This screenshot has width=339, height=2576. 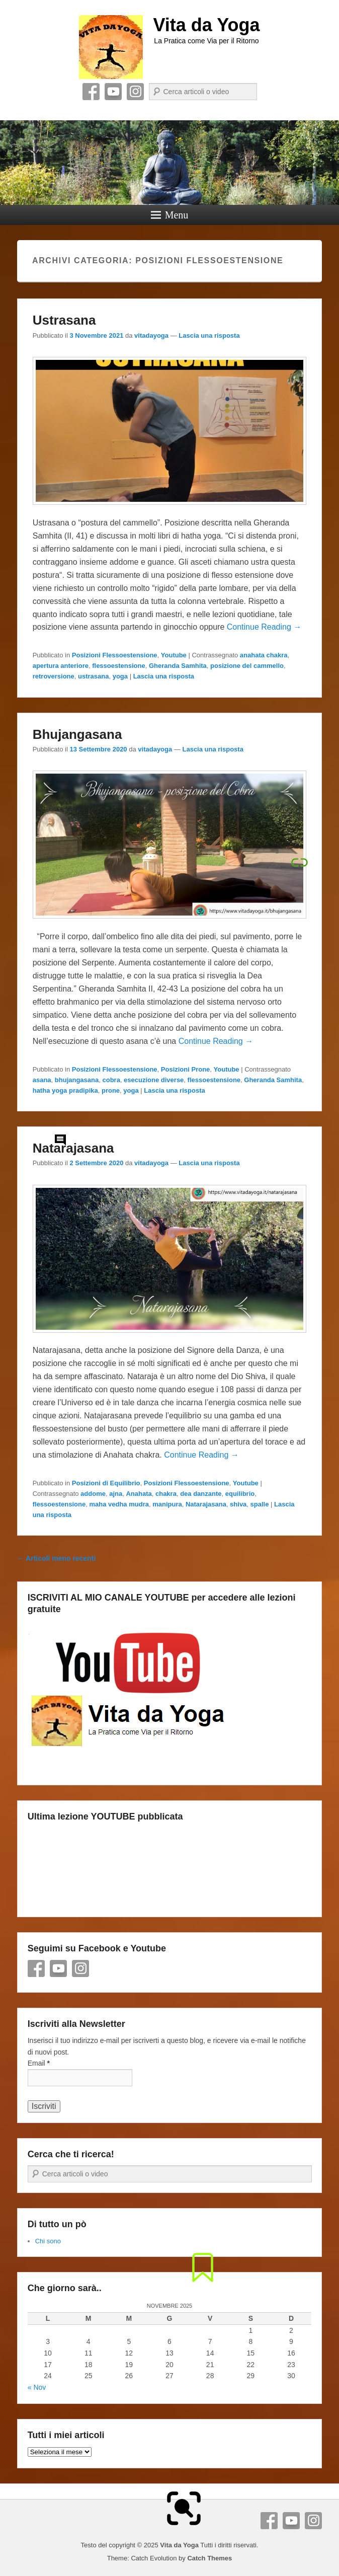 What do you see at coordinates (184, 2508) in the screenshot?
I see `scan and zoom into selected area` at bounding box center [184, 2508].